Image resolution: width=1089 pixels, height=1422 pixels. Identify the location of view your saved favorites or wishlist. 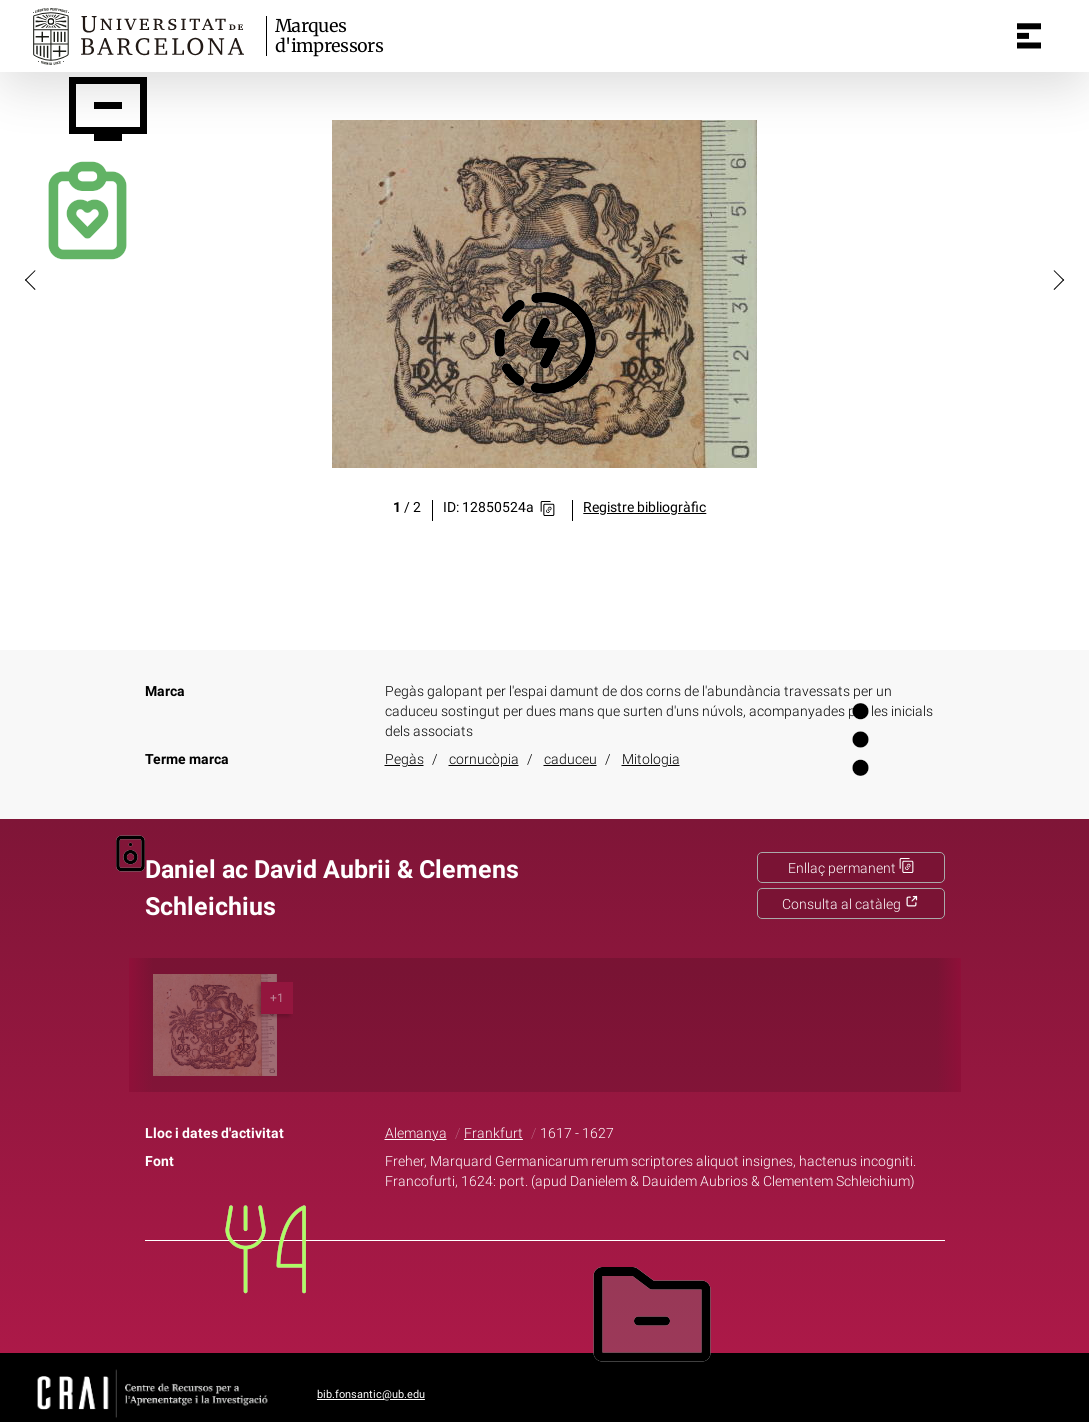
(87, 210).